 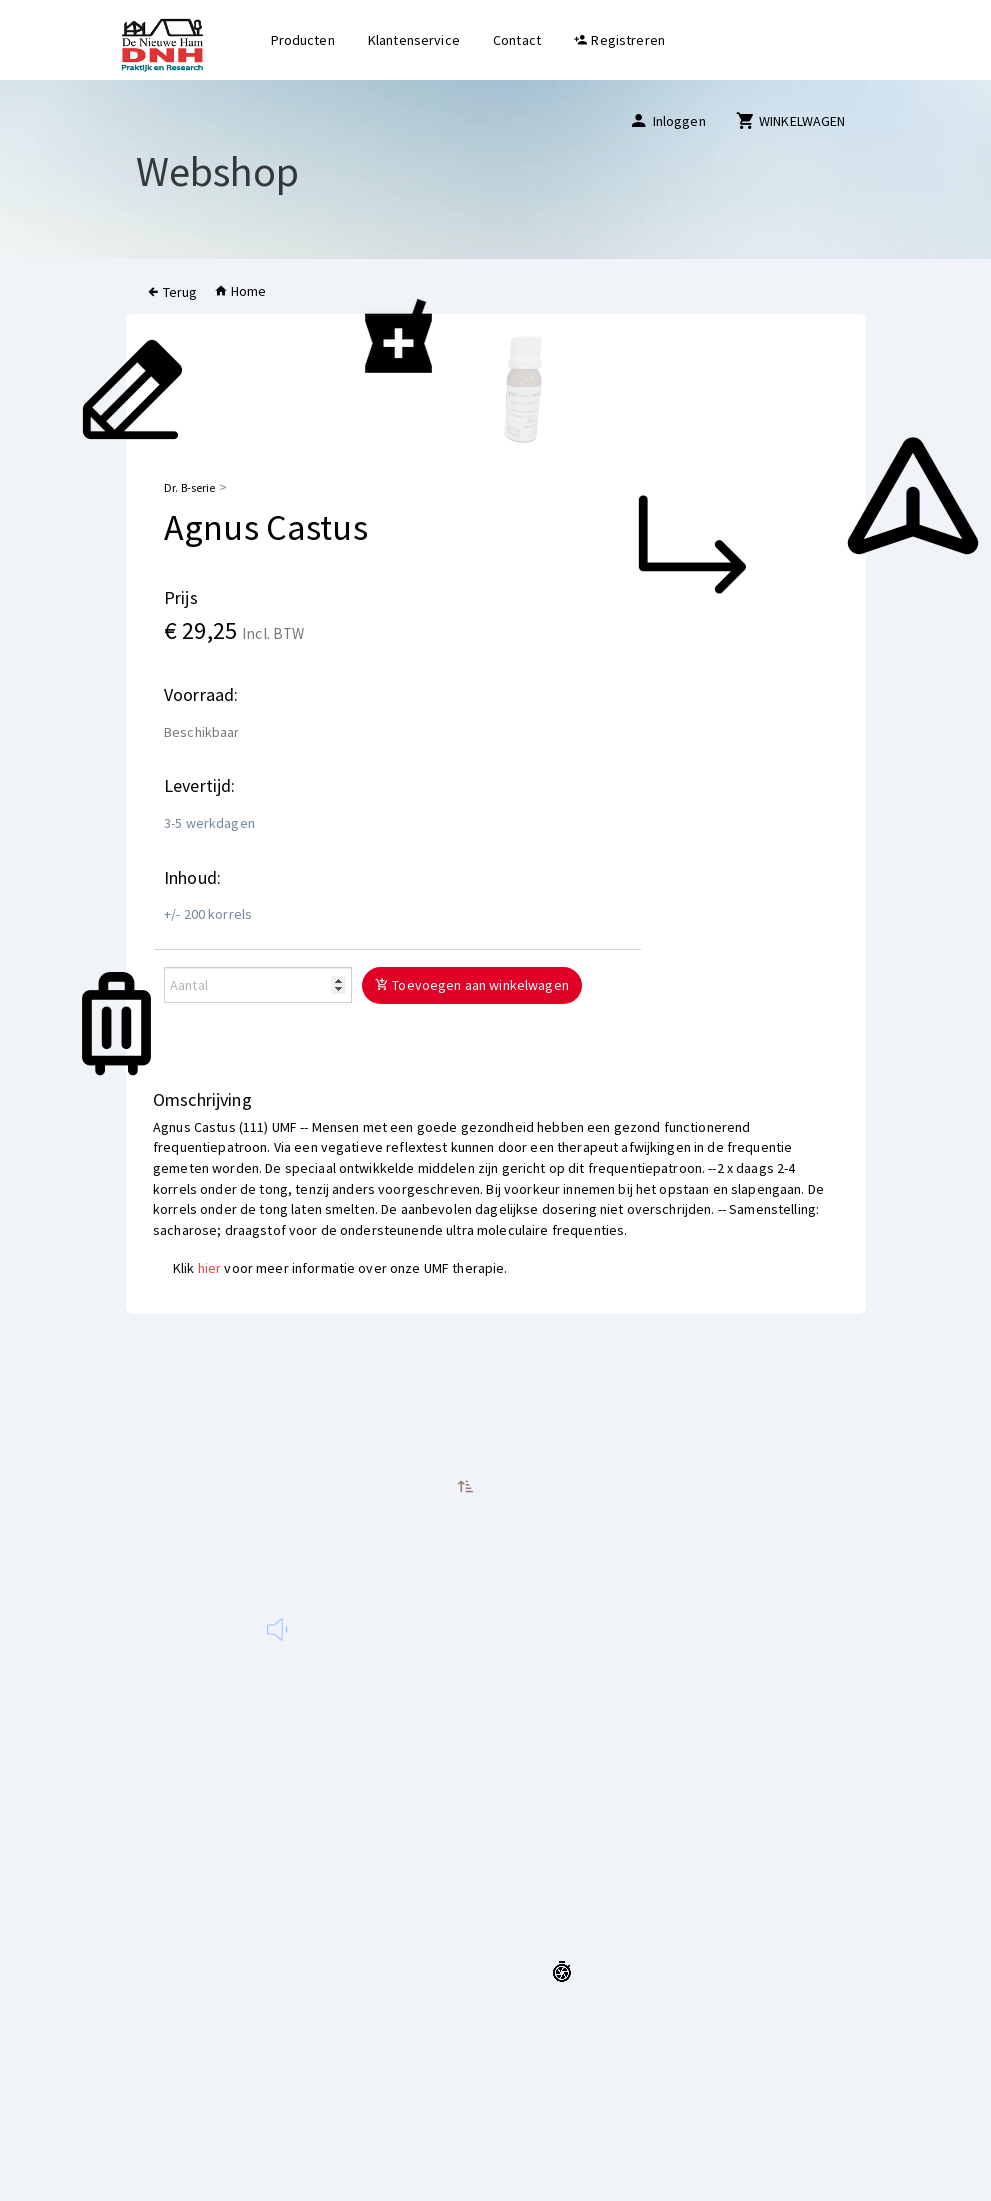 I want to click on adjust volume to low level, so click(x=278, y=1629).